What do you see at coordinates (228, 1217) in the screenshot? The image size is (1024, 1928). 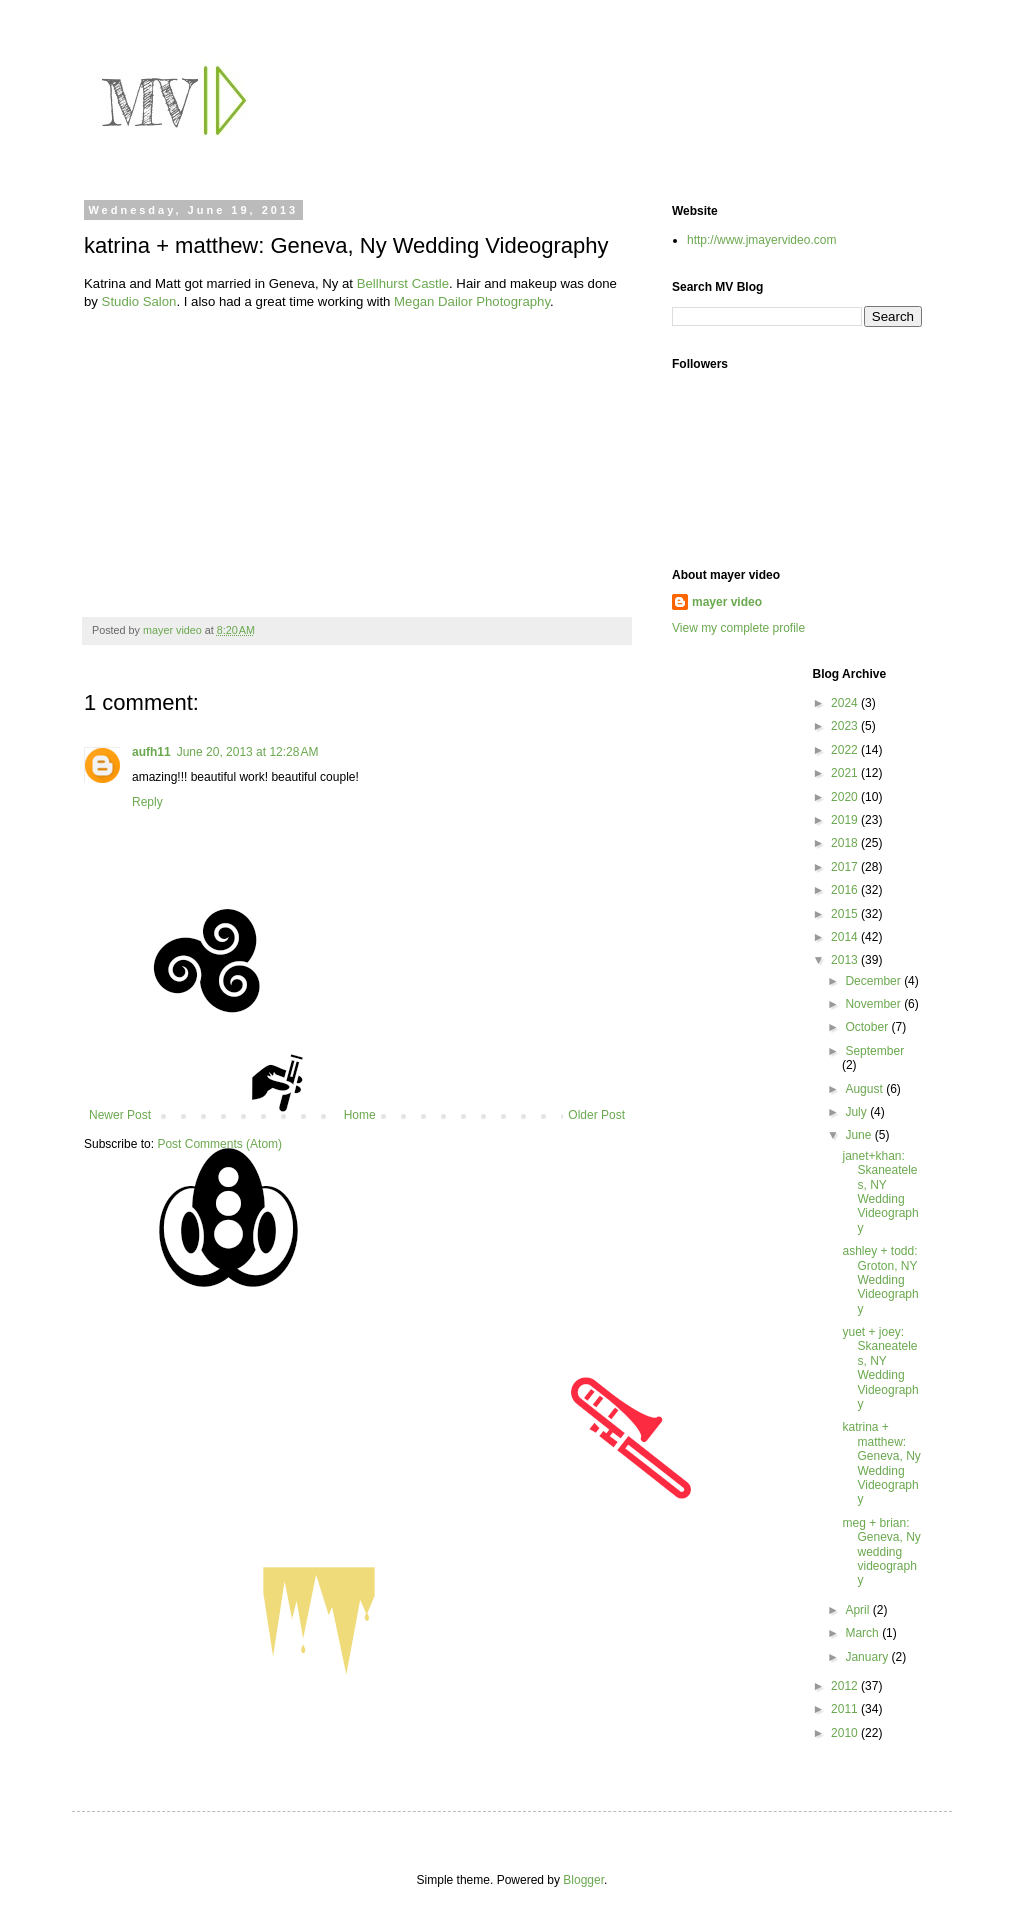 I see `decorative game badge or achievement emblem` at bounding box center [228, 1217].